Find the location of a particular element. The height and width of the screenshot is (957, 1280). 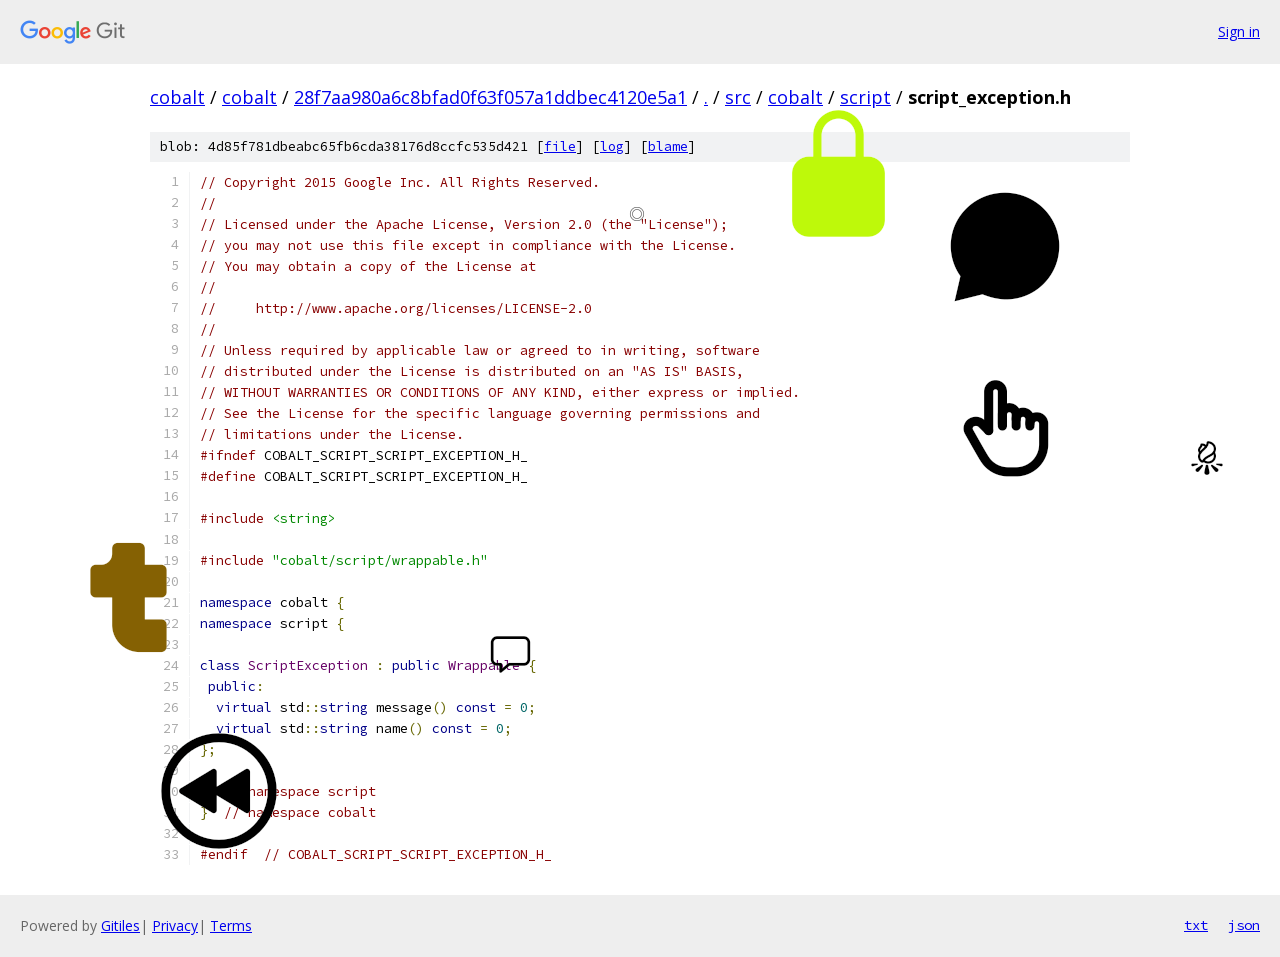

start recording audio or video is located at coordinates (637, 214).